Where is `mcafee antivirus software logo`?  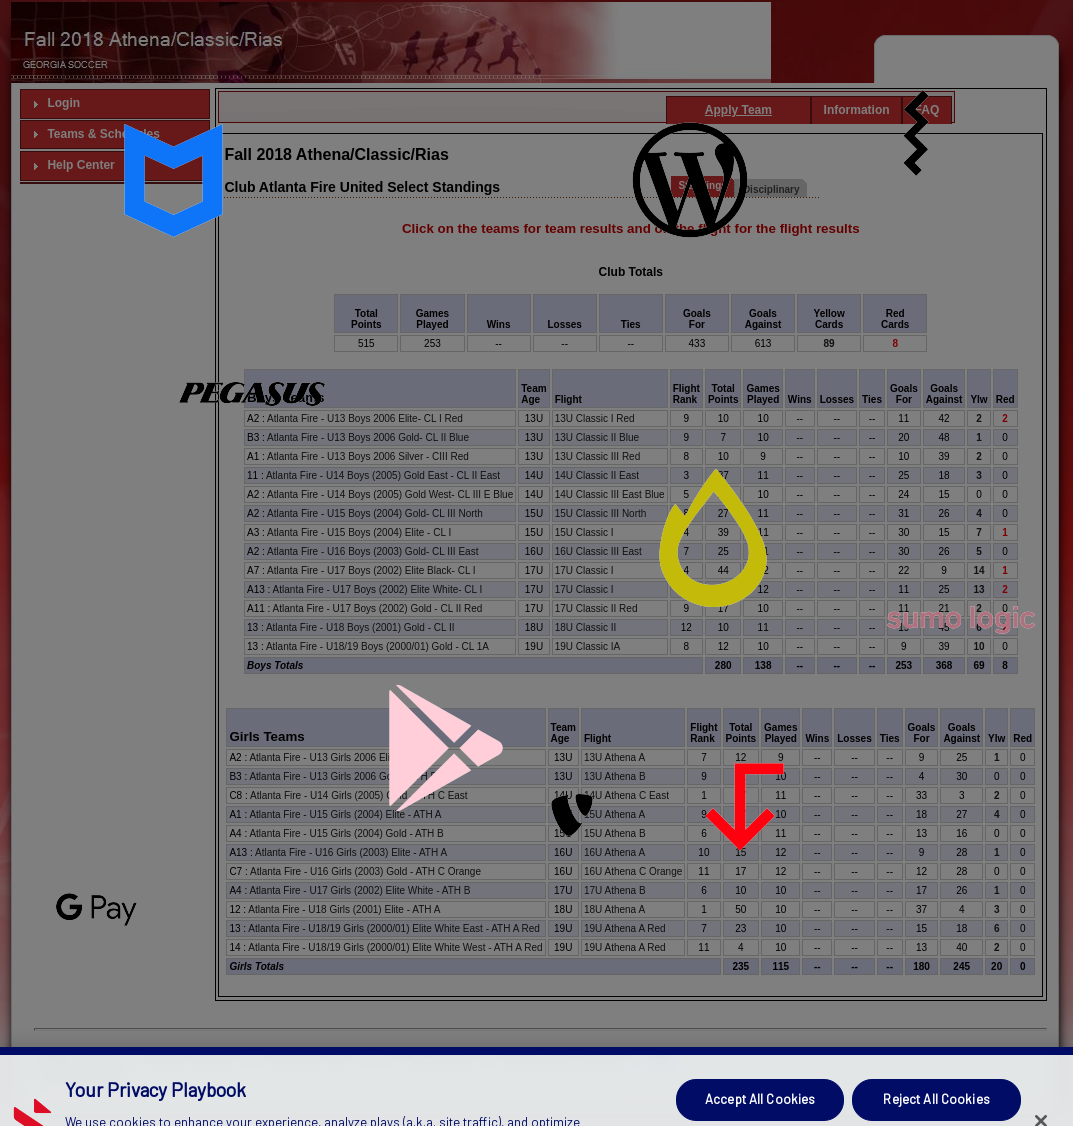 mcafee antivirus software logo is located at coordinates (173, 180).